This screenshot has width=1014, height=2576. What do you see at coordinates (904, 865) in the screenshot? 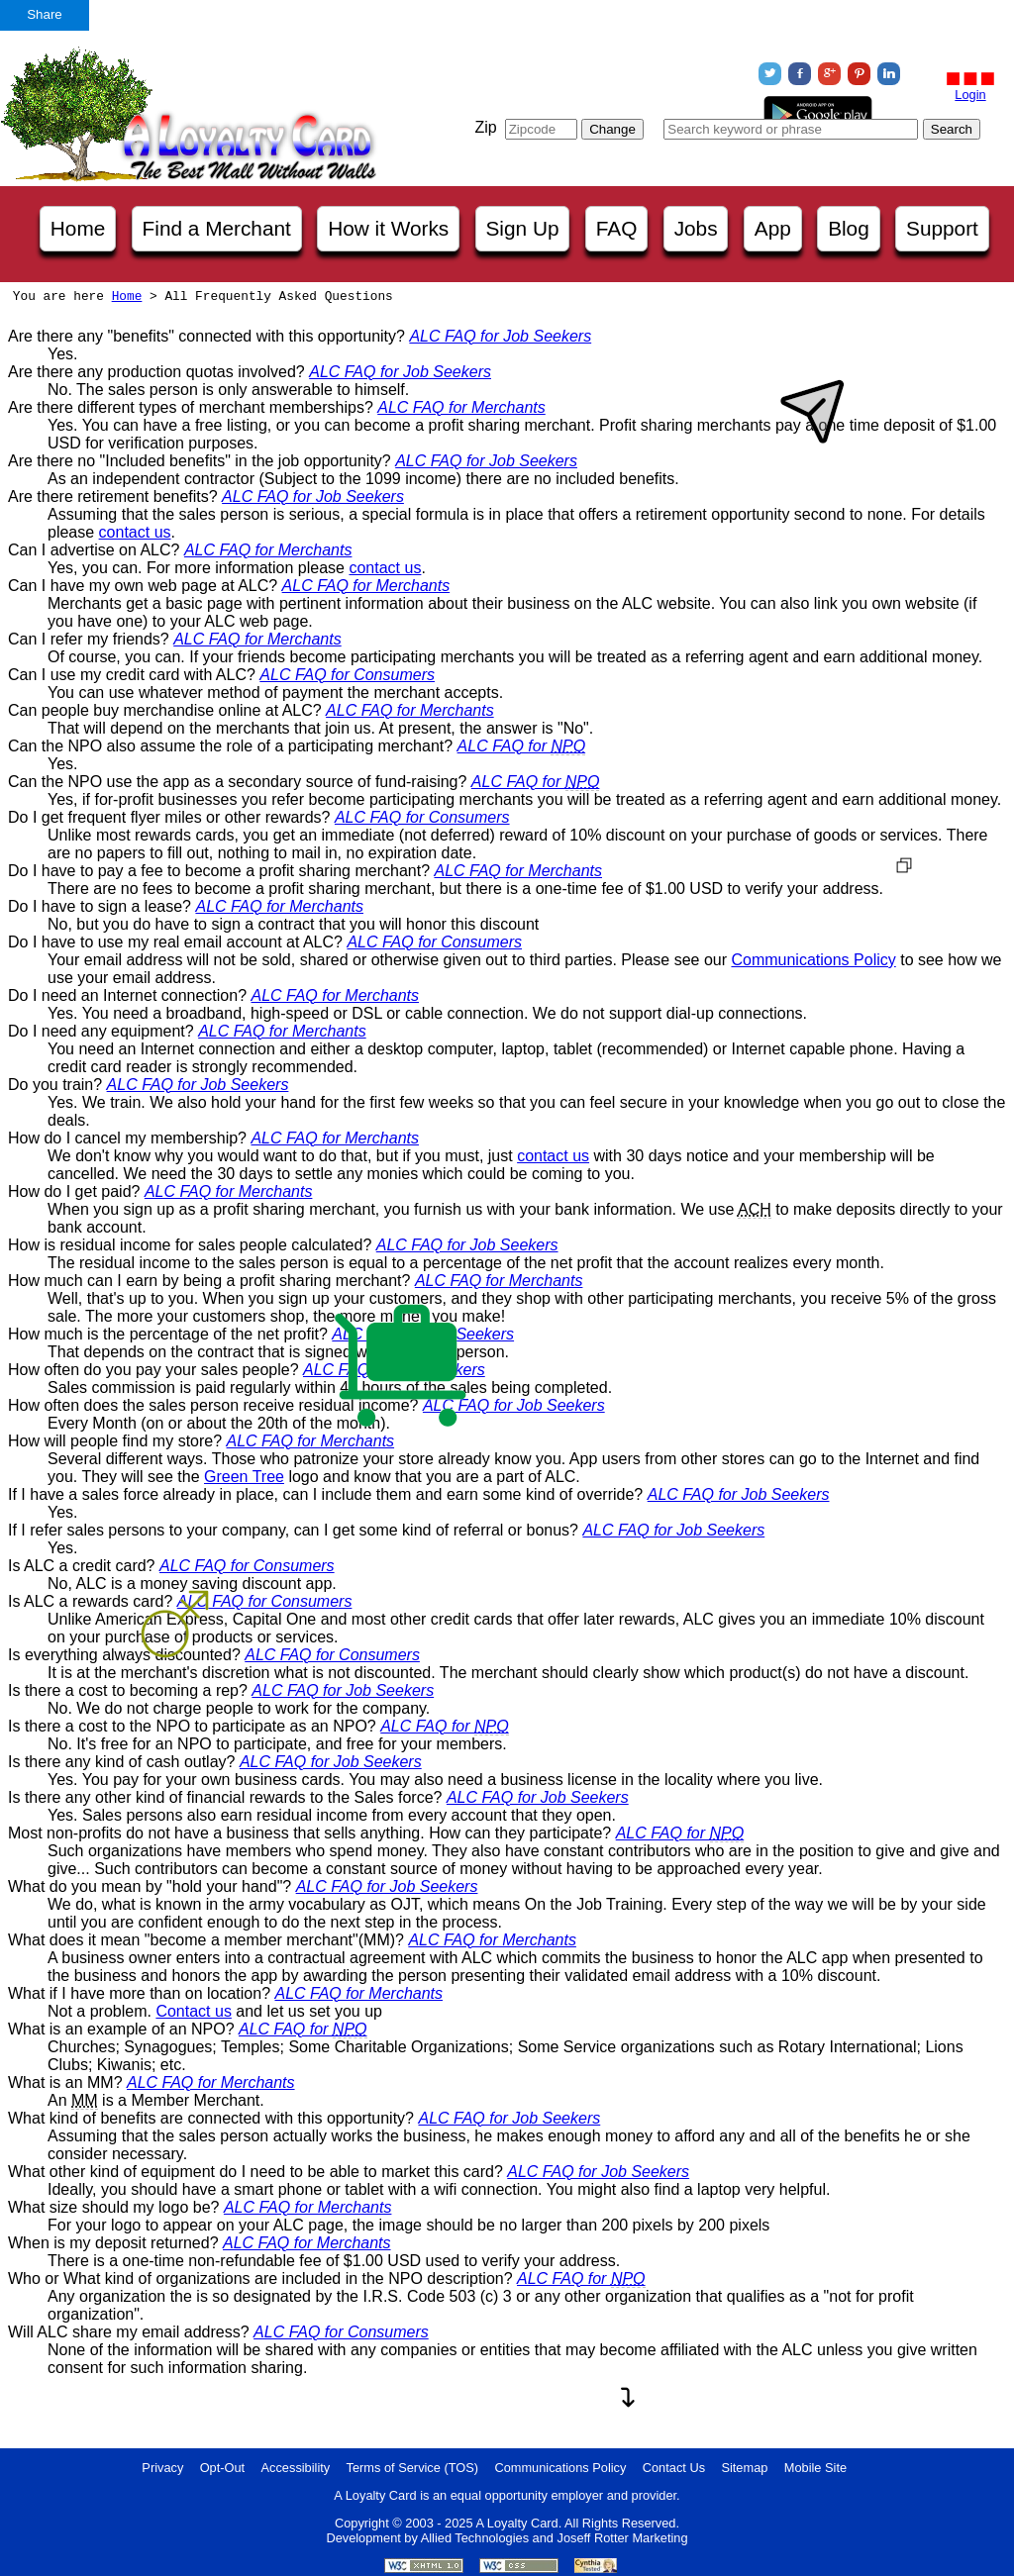
I see `copy to clipboard` at bounding box center [904, 865].